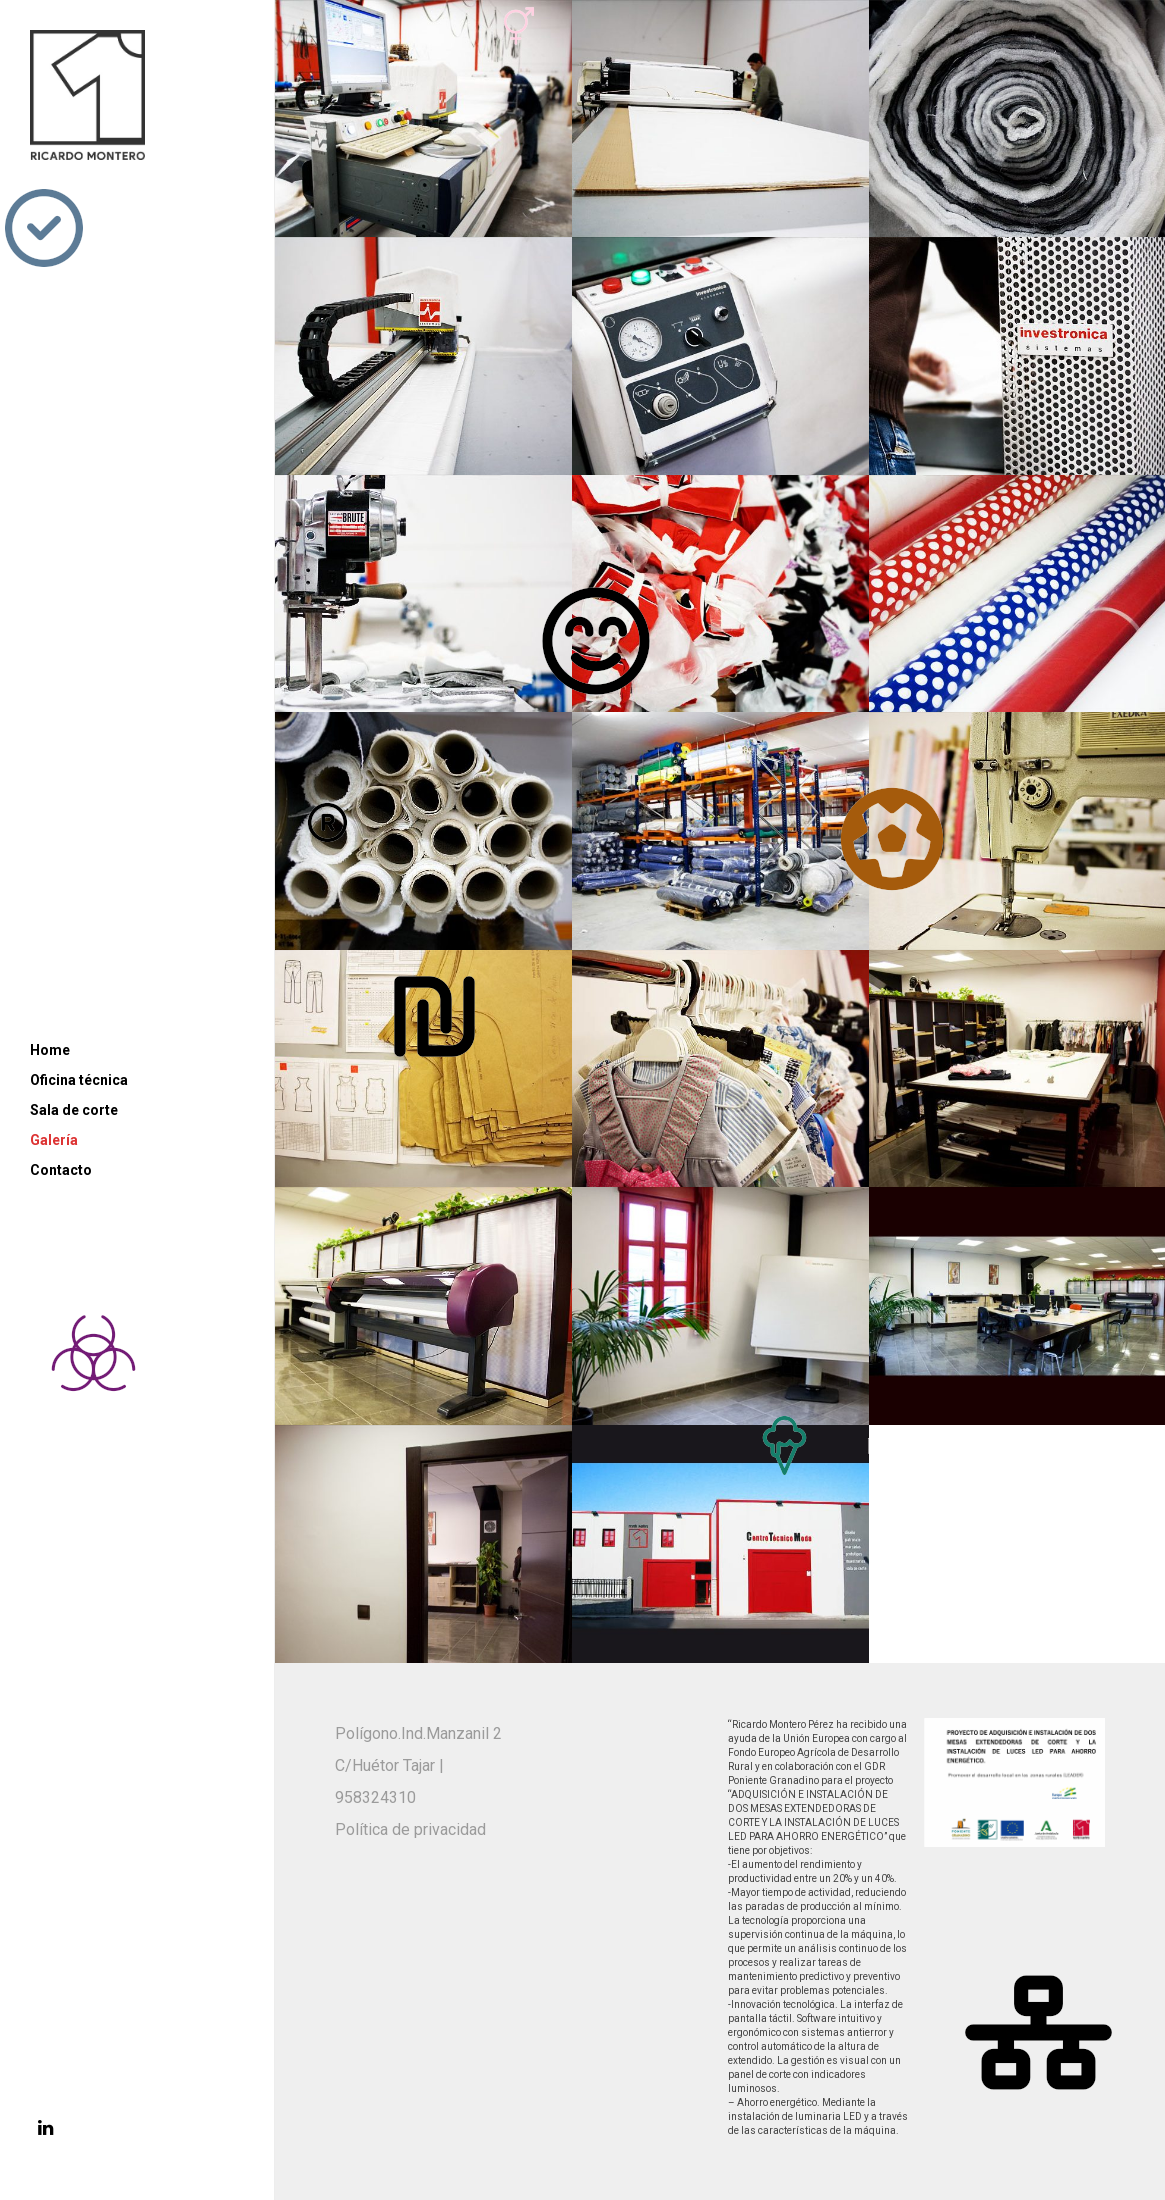  Describe the element at coordinates (519, 26) in the screenshot. I see `select gender or sex options` at that location.